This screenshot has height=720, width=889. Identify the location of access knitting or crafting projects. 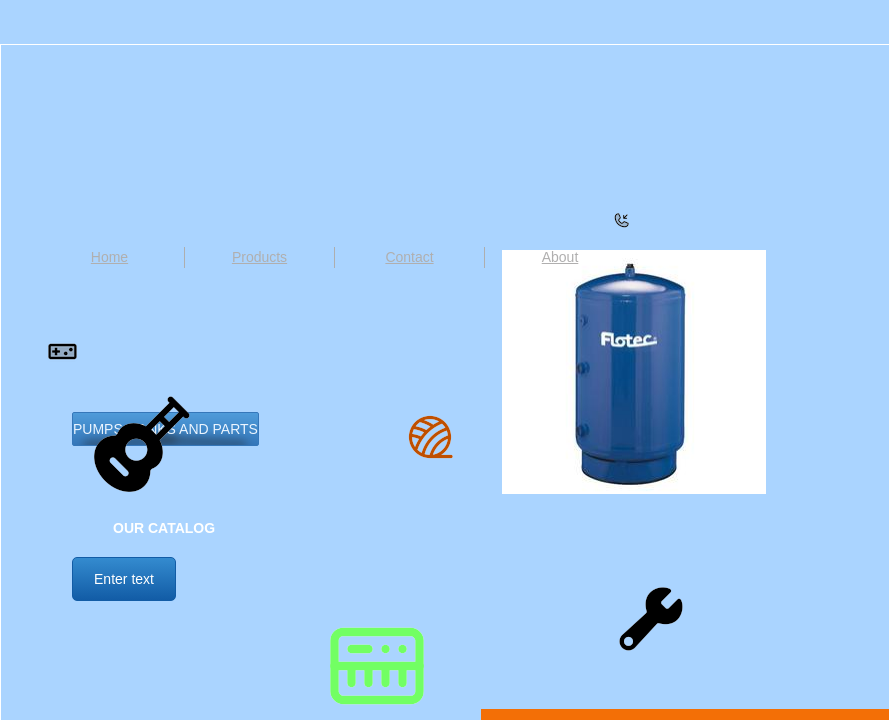
(430, 437).